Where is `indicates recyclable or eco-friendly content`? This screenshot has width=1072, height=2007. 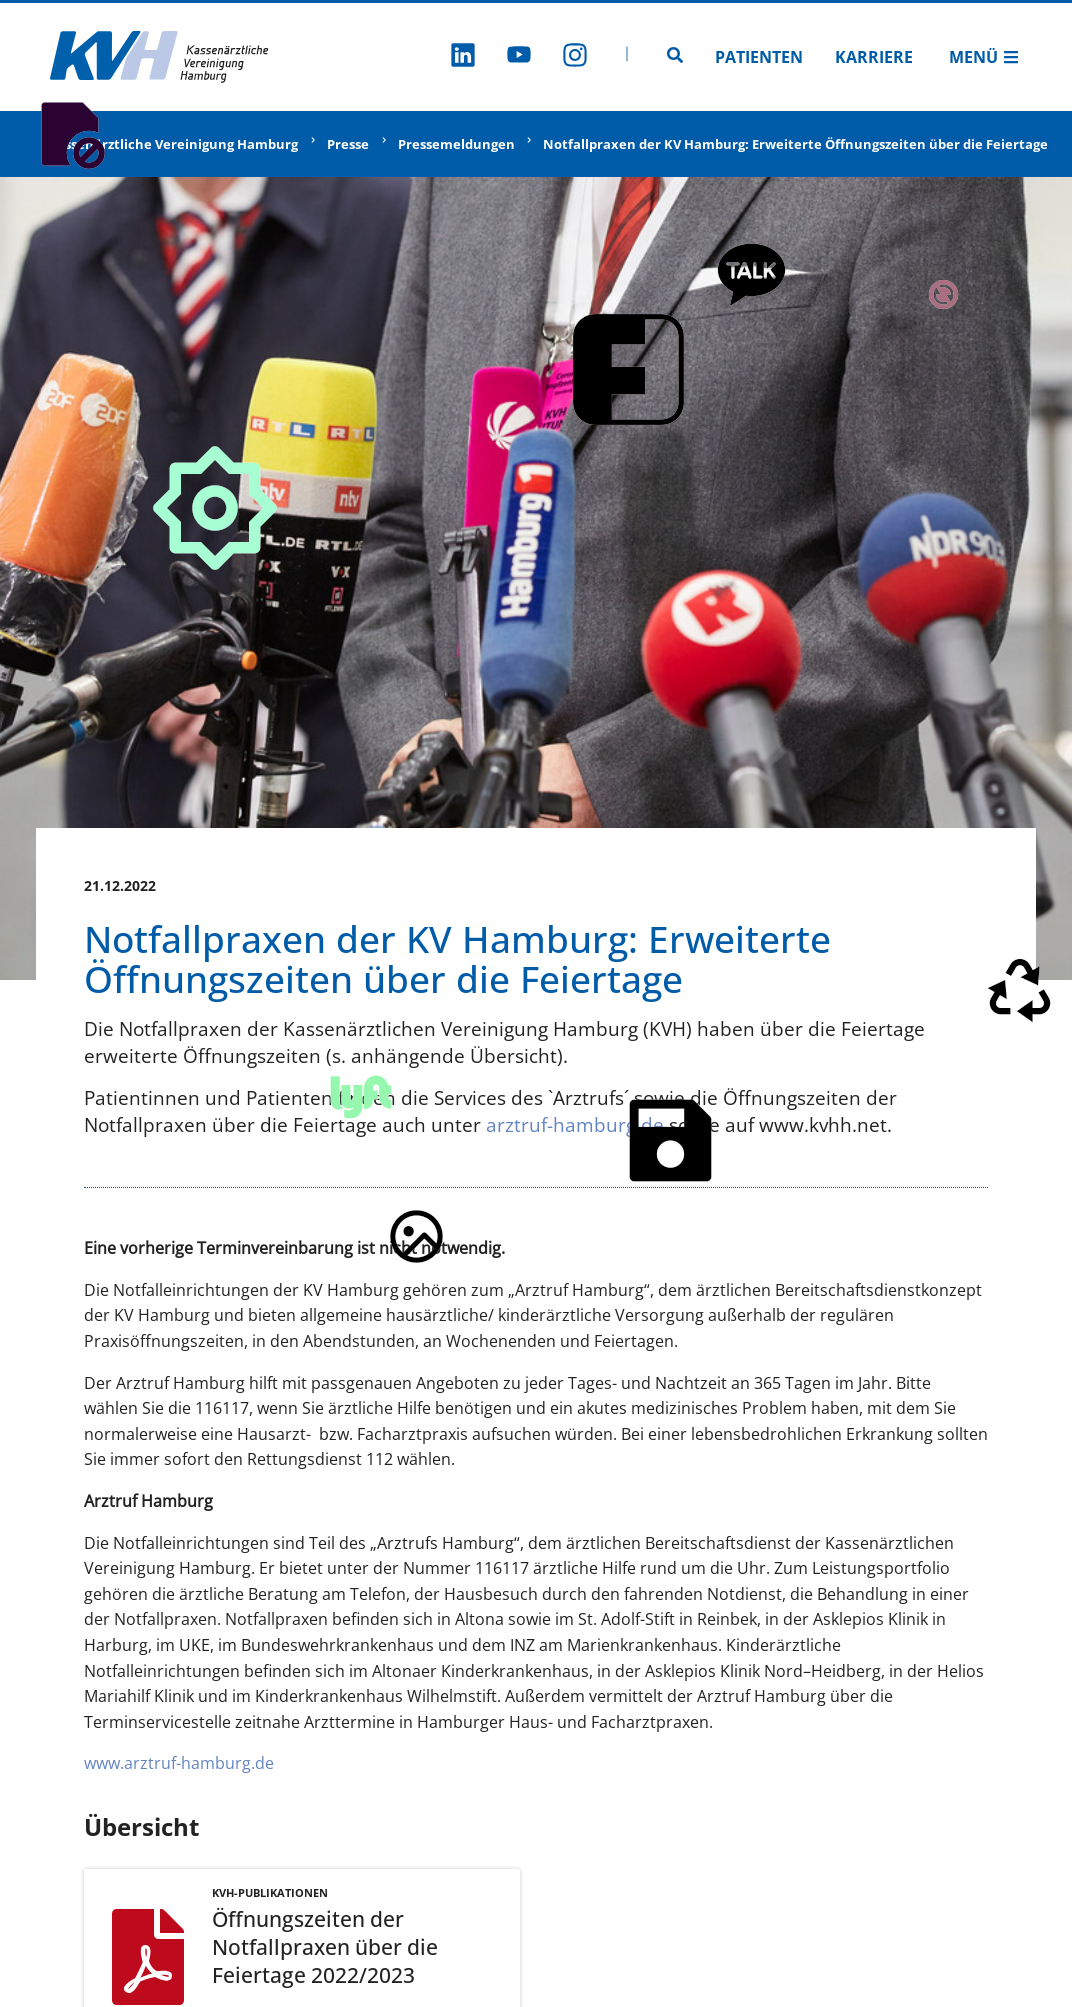 indicates recyclable or eco-friendly content is located at coordinates (1020, 989).